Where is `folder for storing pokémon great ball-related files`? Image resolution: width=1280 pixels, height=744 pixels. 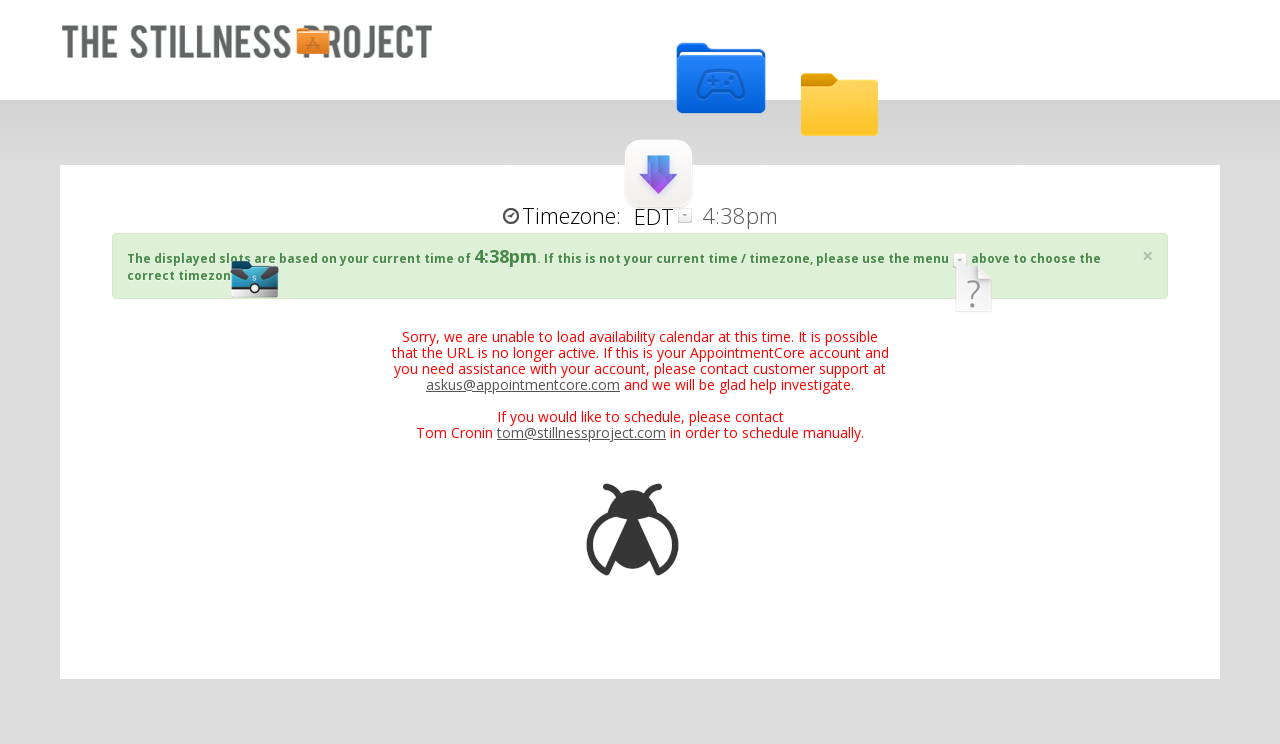
folder for storing pokémon great ball-related files is located at coordinates (254, 280).